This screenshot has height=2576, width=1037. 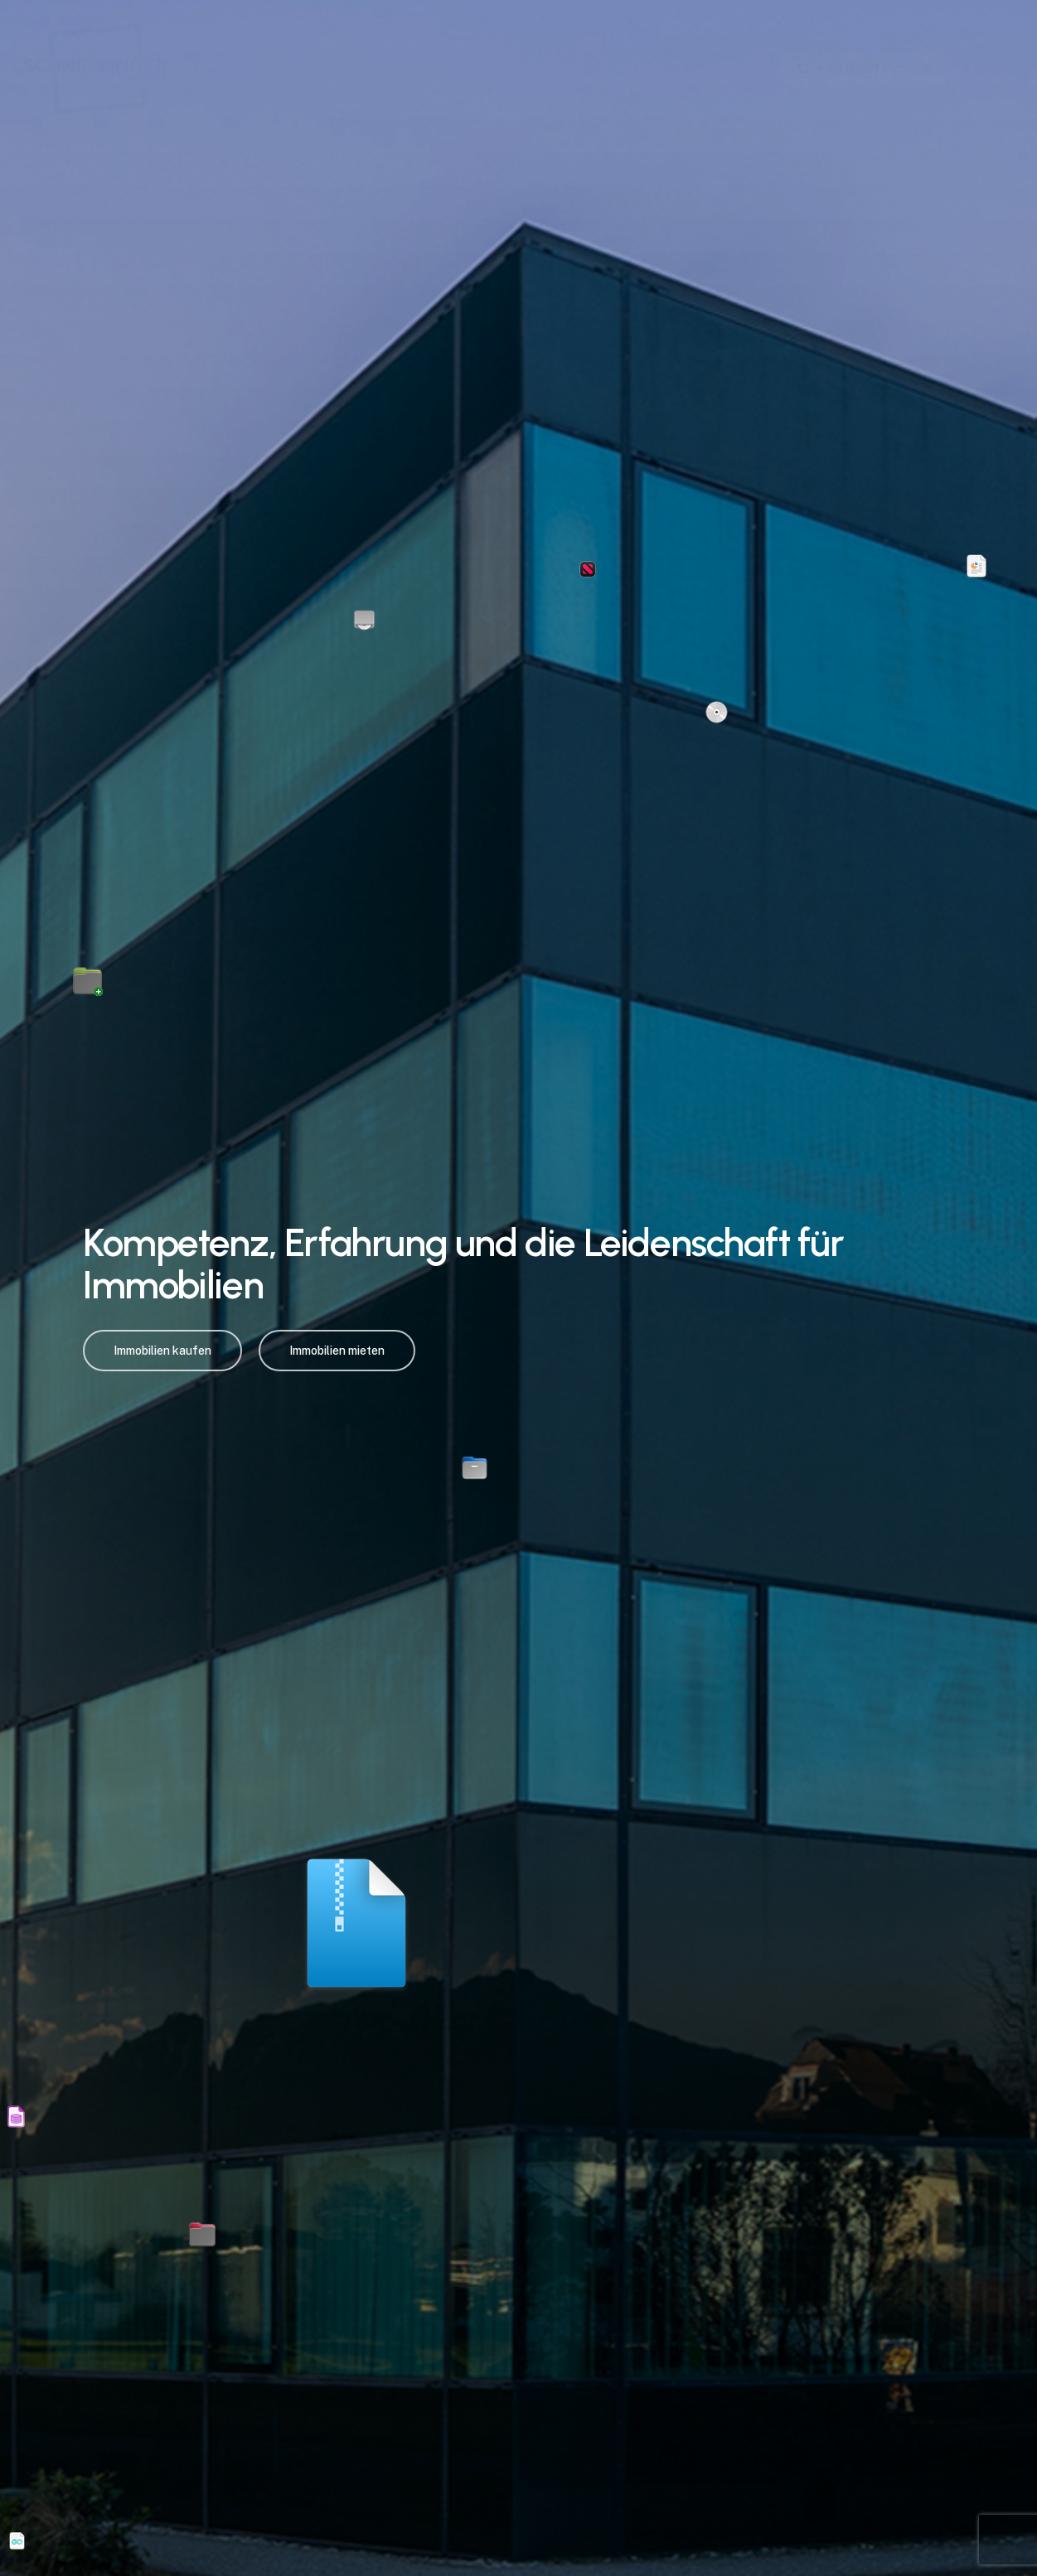 What do you see at coordinates (976, 566) in the screenshot?
I see `open a presentation file` at bounding box center [976, 566].